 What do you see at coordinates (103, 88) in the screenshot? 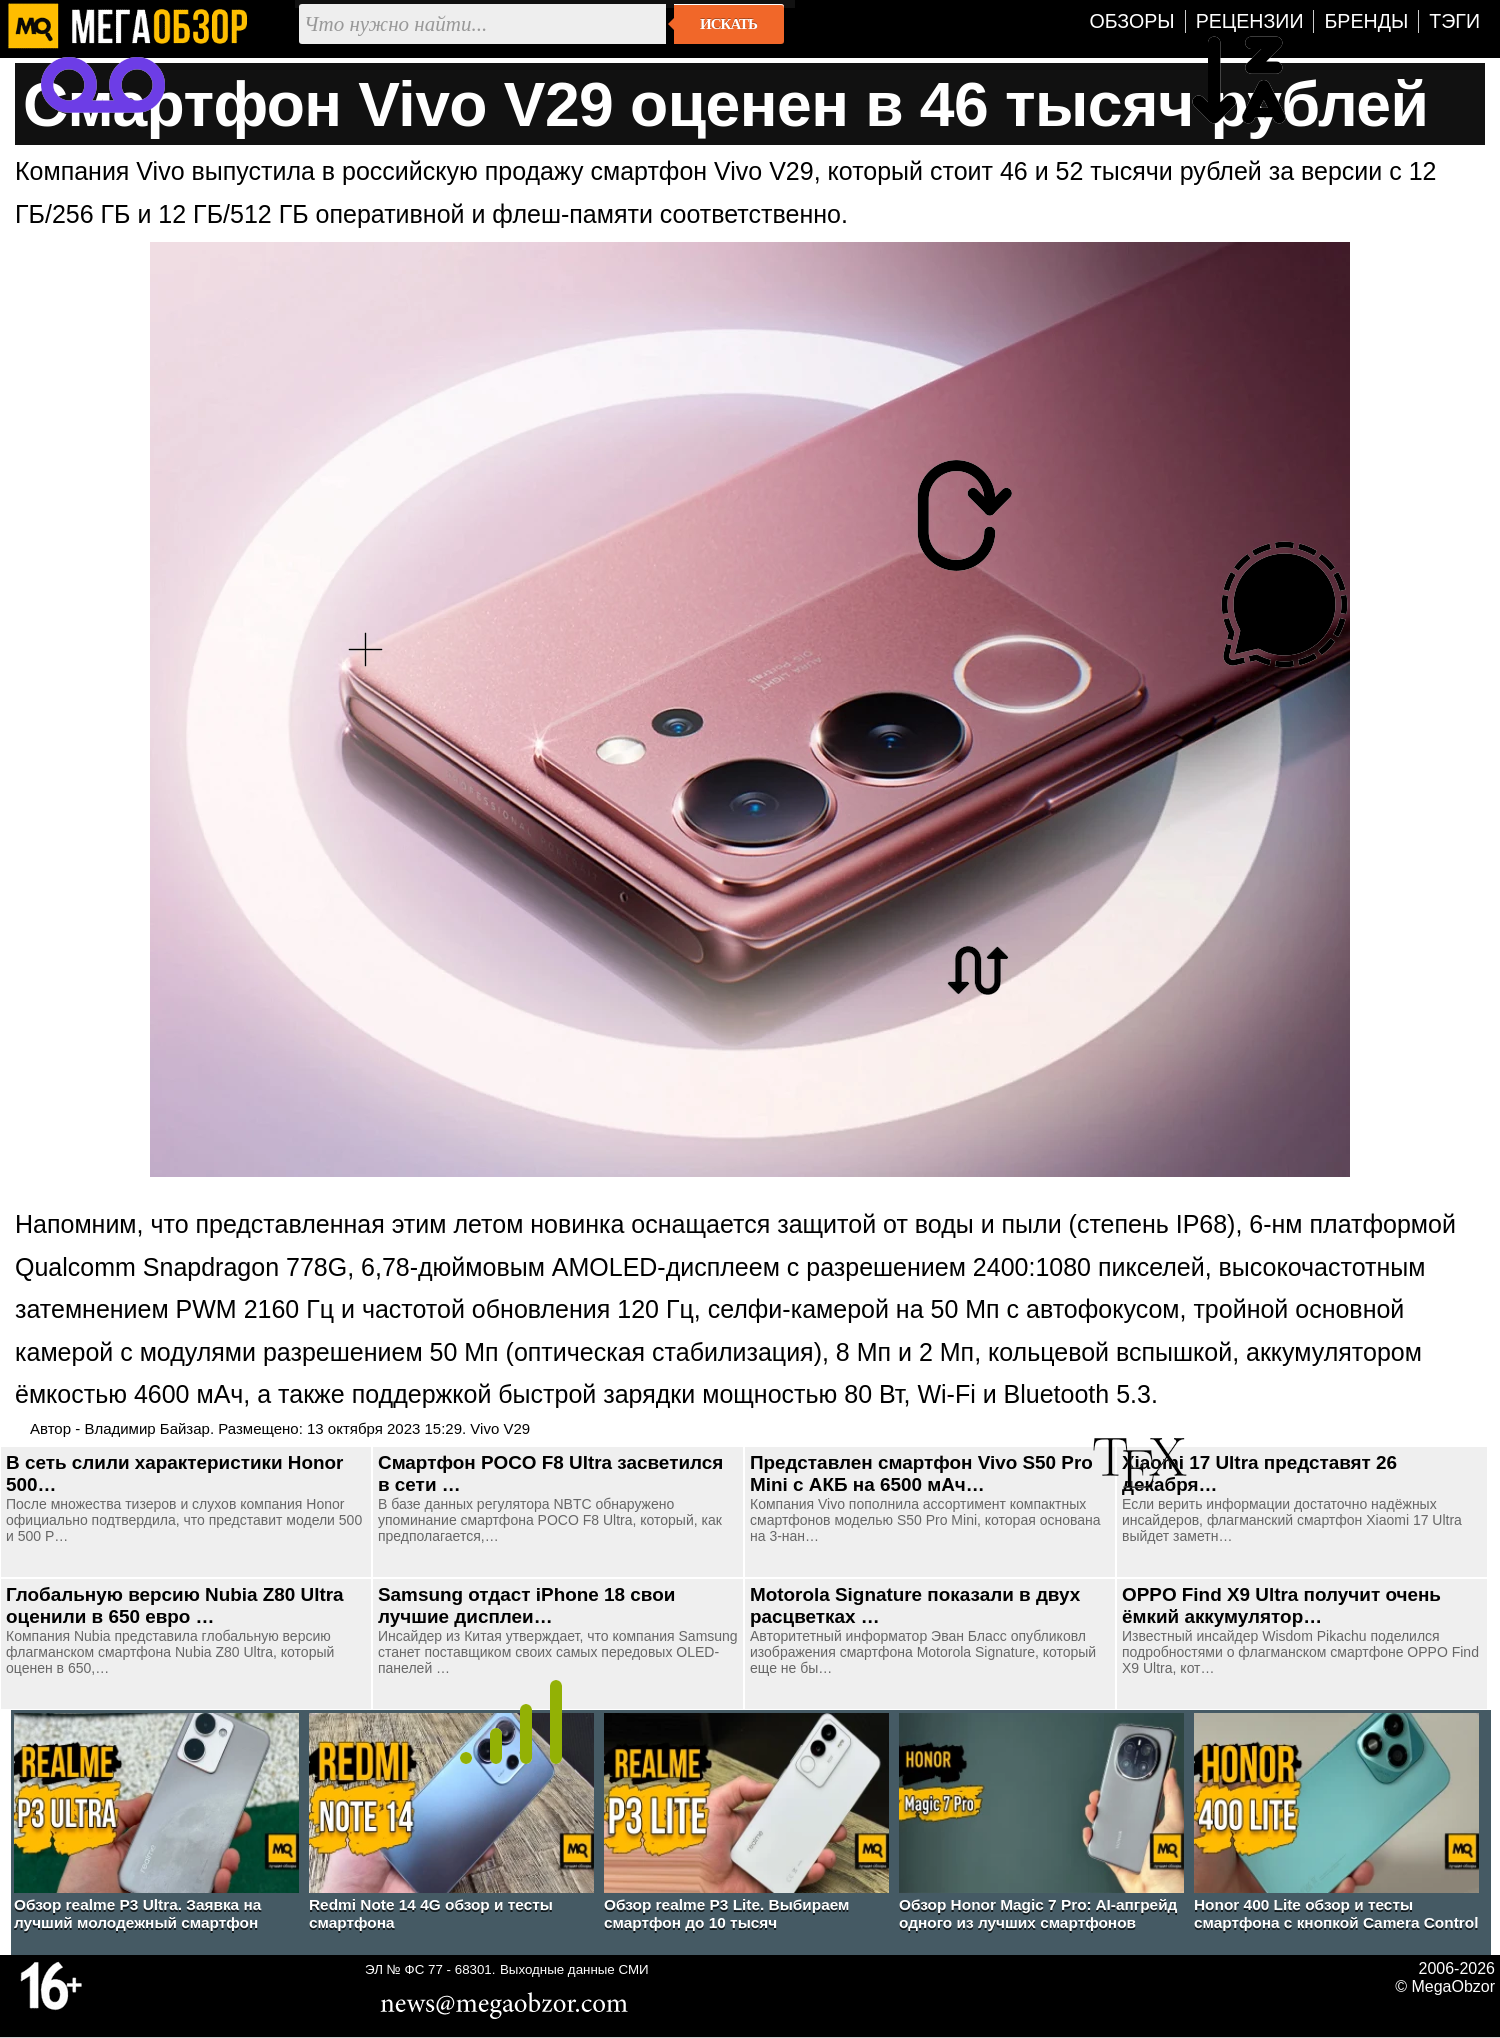
I see `access your voicemail messages` at bounding box center [103, 88].